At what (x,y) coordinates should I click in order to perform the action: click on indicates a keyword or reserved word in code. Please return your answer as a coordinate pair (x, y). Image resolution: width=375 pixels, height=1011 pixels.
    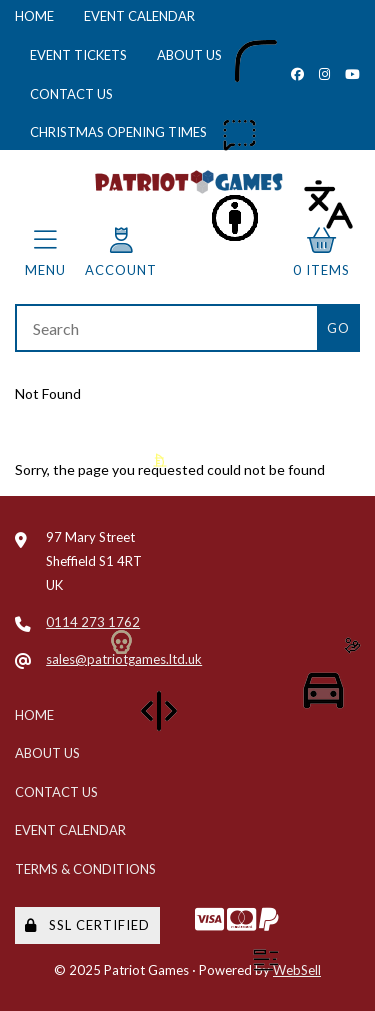
    Looking at the image, I should click on (266, 960).